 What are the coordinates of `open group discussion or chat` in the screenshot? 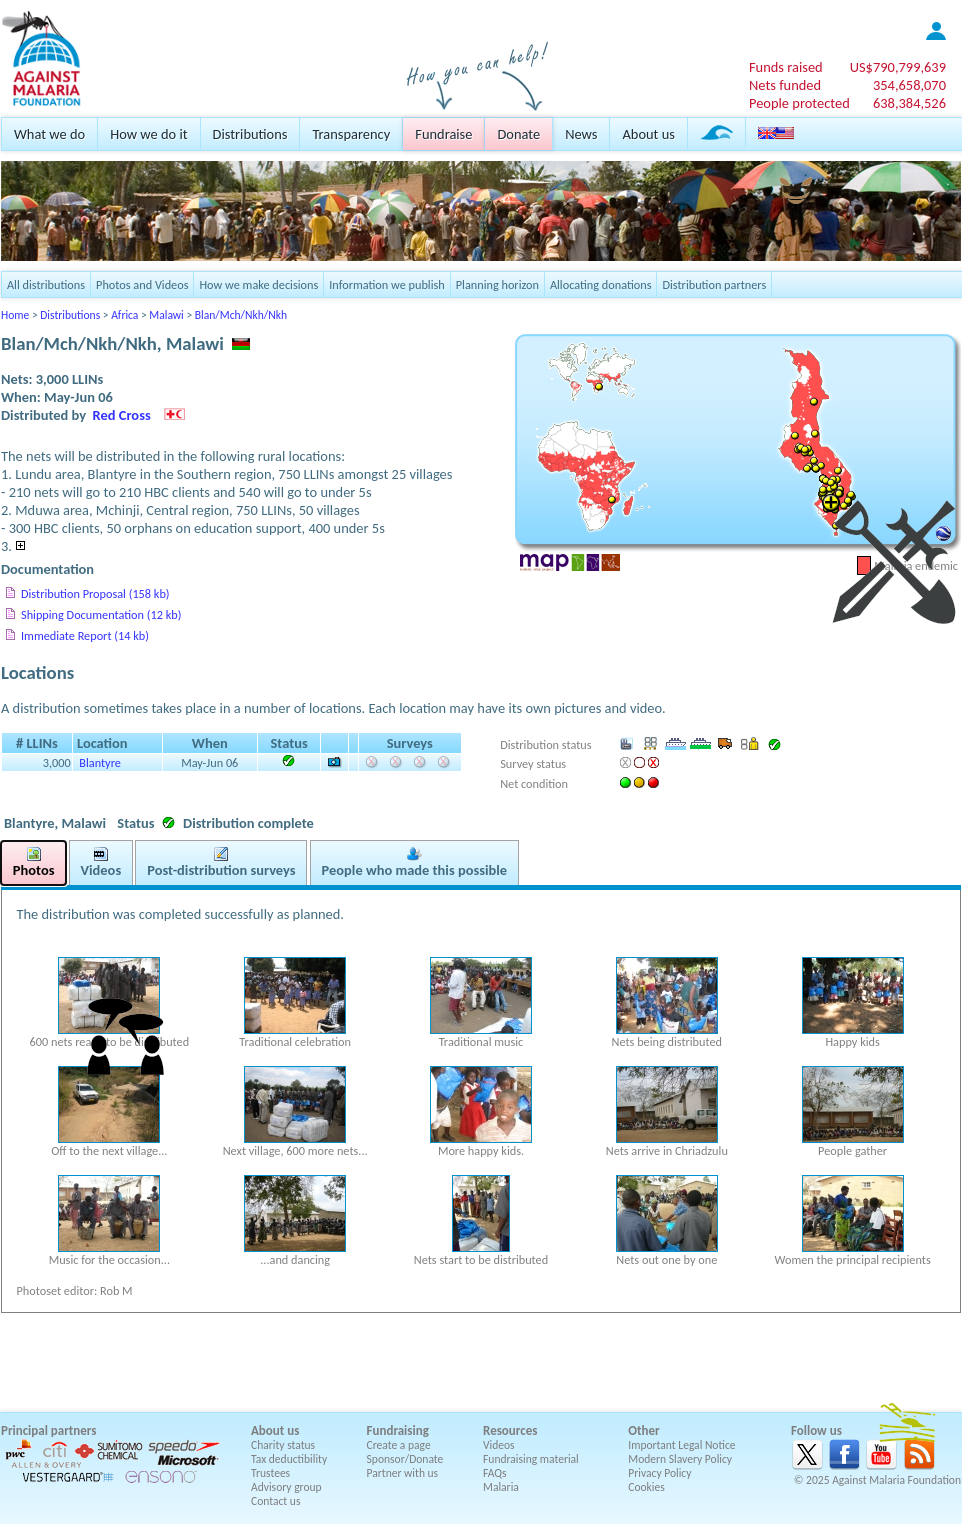 It's located at (125, 1036).